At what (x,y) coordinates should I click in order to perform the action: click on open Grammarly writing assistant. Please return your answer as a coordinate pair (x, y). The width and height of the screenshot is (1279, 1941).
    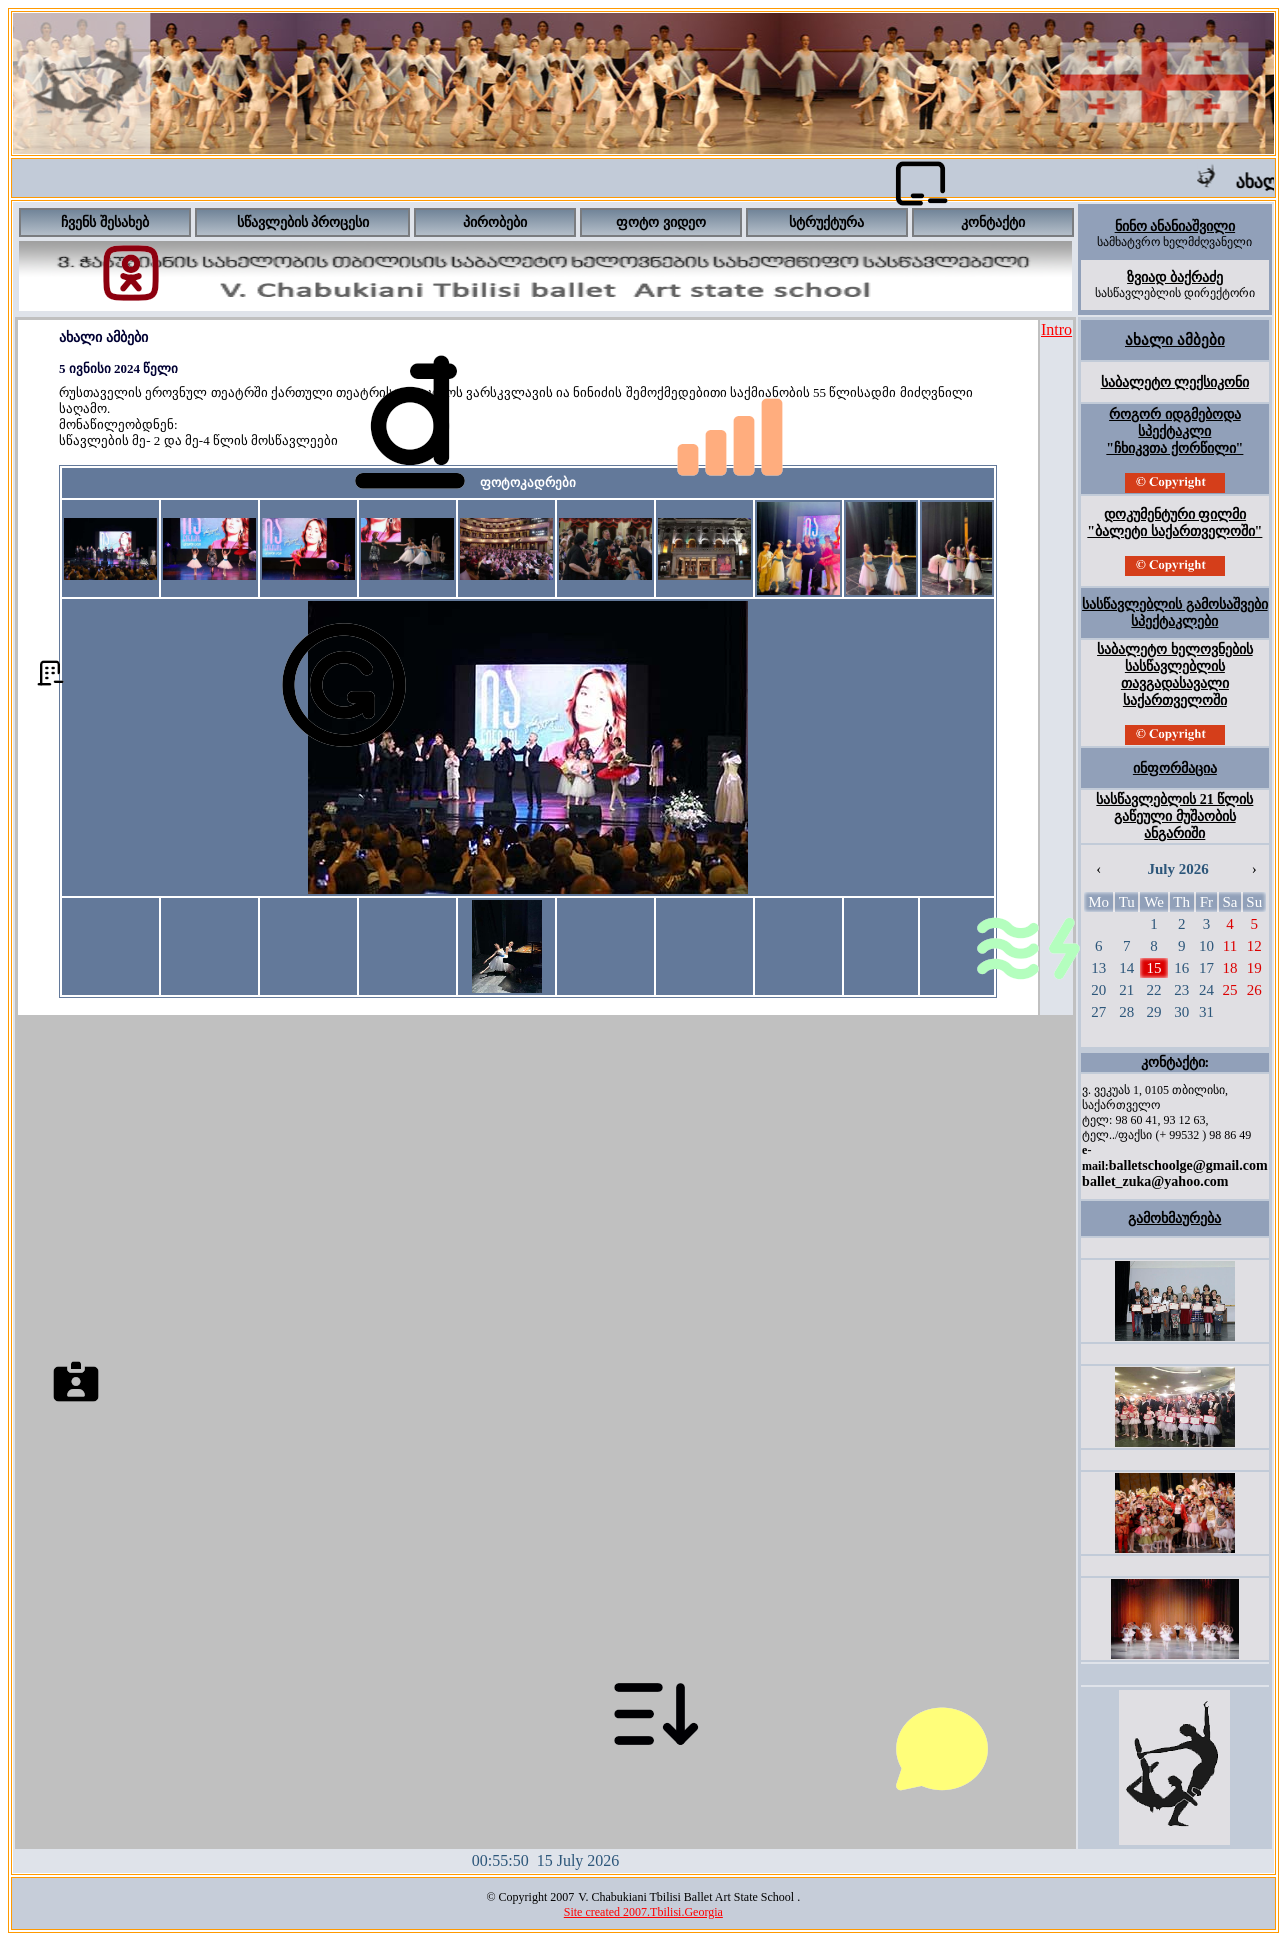
    Looking at the image, I should click on (344, 685).